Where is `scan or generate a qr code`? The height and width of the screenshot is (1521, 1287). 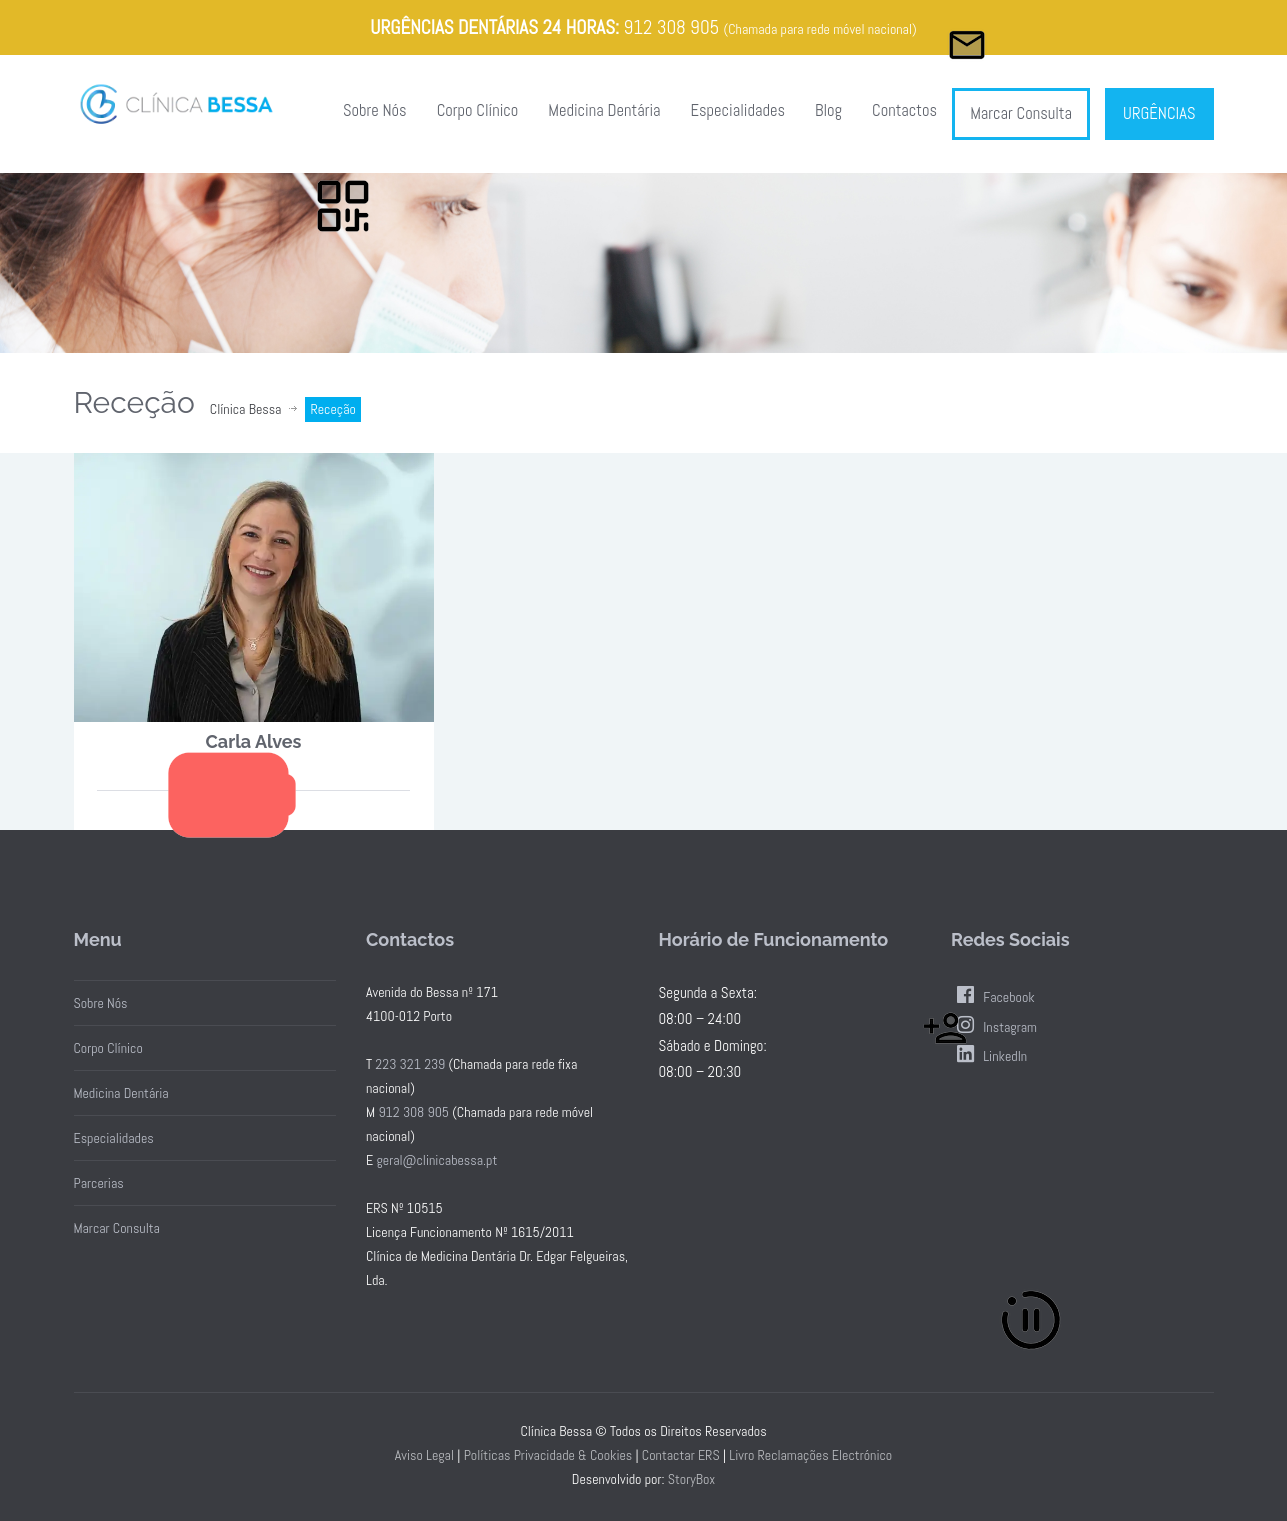 scan or generate a qr code is located at coordinates (343, 206).